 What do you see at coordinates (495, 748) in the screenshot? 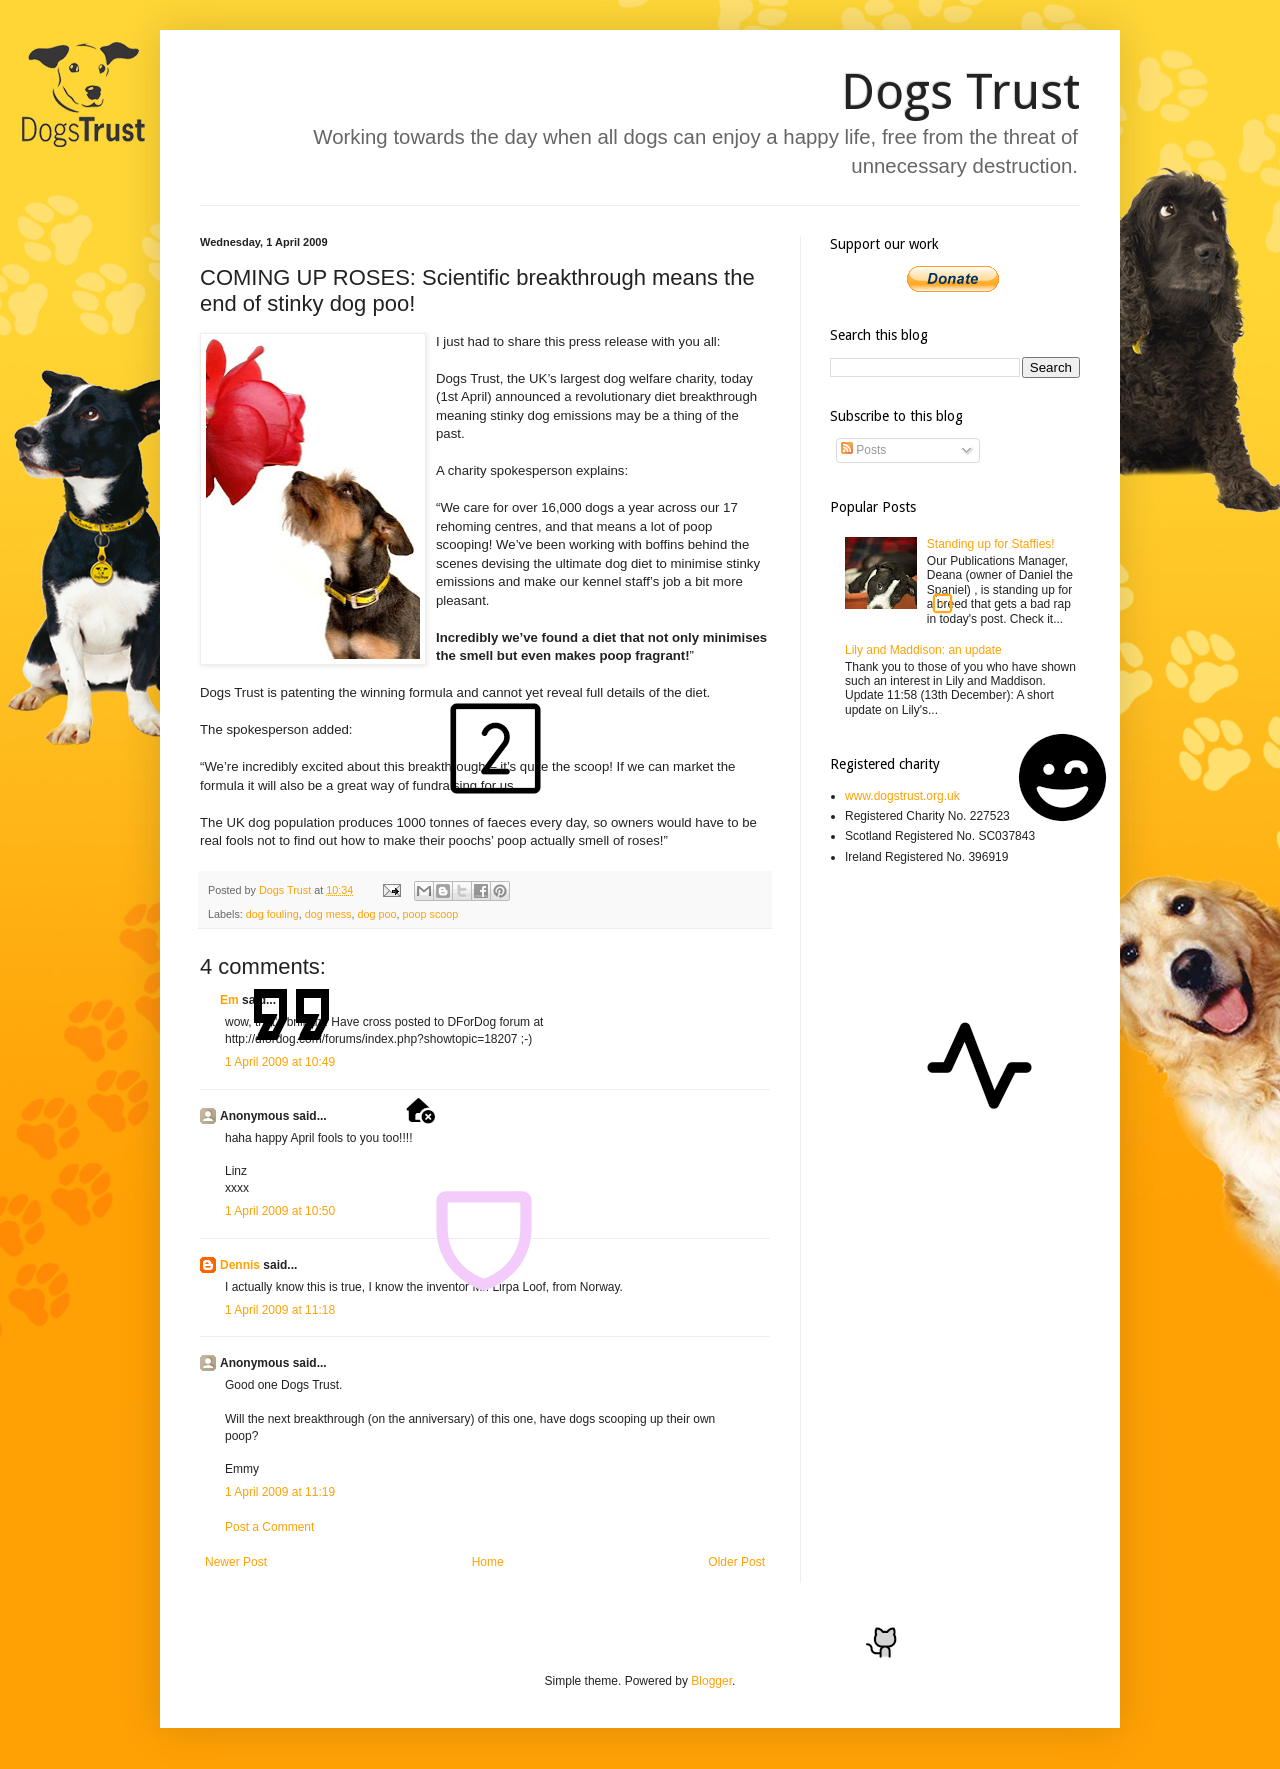
I see `indicates step two in a multi-step process` at bounding box center [495, 748].